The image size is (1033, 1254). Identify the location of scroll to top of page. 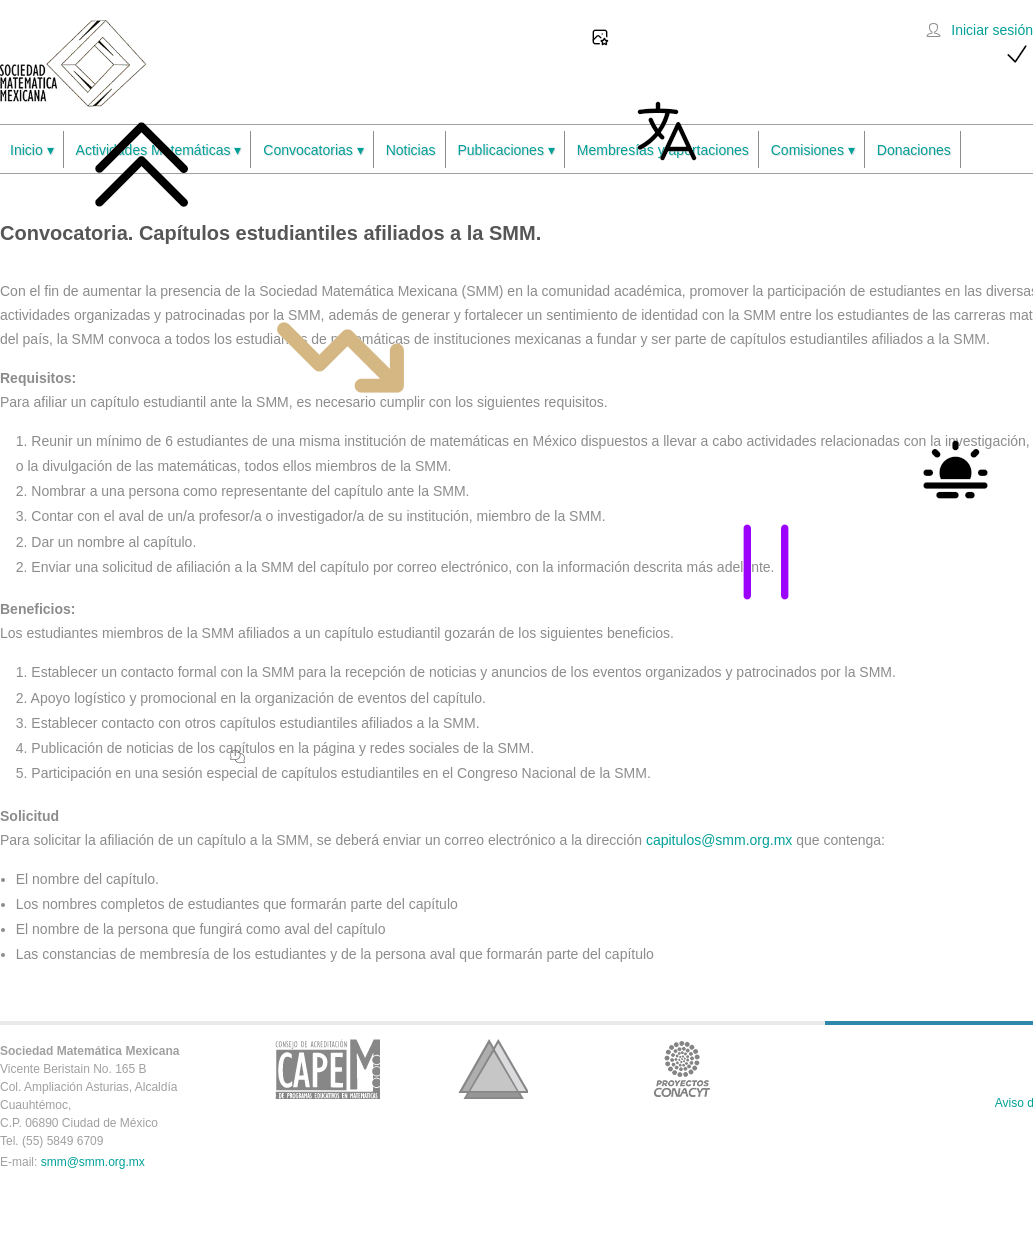
(141, 164).